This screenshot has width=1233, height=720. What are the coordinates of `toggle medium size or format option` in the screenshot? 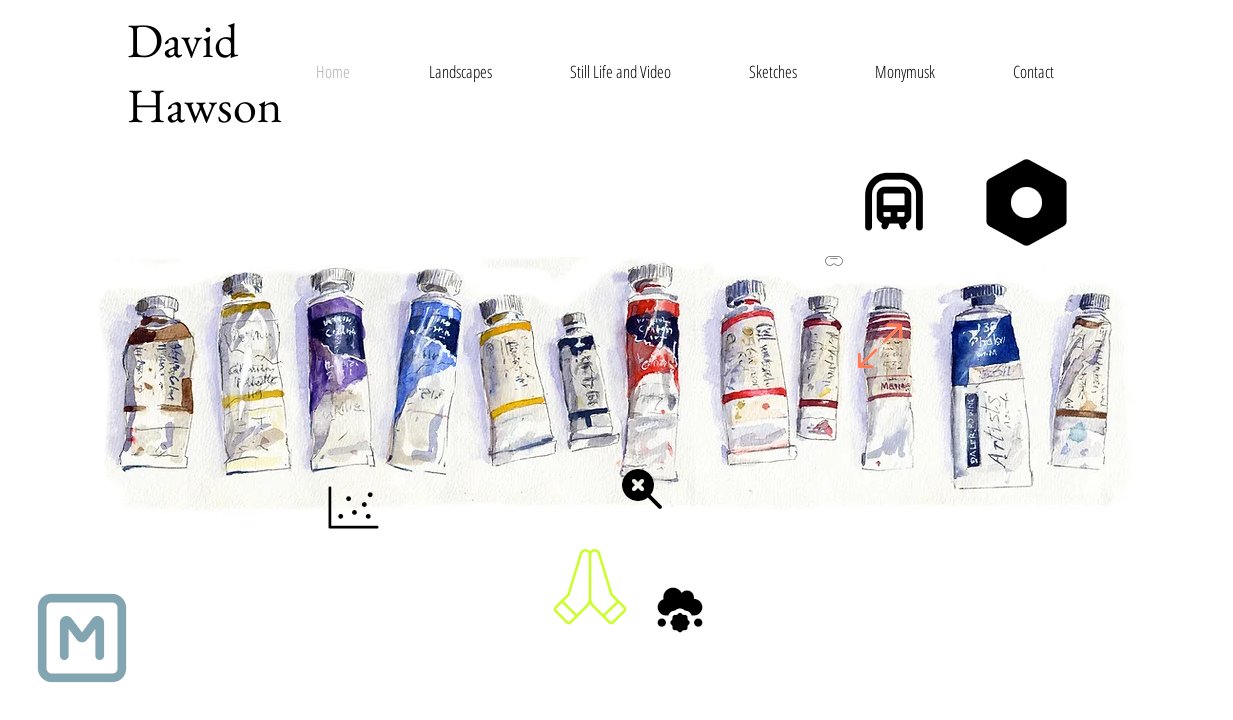 It's located at (82, 638).